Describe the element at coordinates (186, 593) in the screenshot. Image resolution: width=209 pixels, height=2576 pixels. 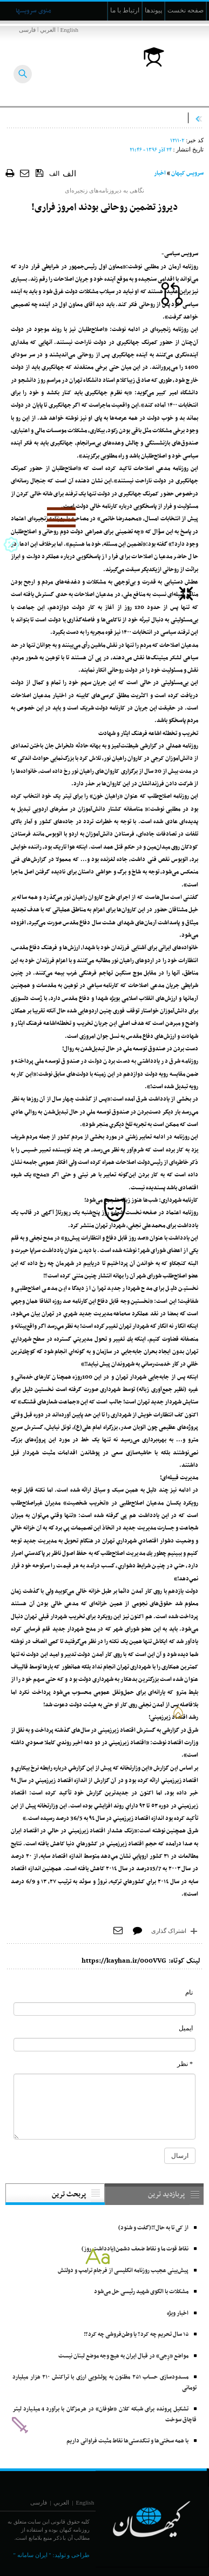
I see `exit fullscreen mode` at that location.